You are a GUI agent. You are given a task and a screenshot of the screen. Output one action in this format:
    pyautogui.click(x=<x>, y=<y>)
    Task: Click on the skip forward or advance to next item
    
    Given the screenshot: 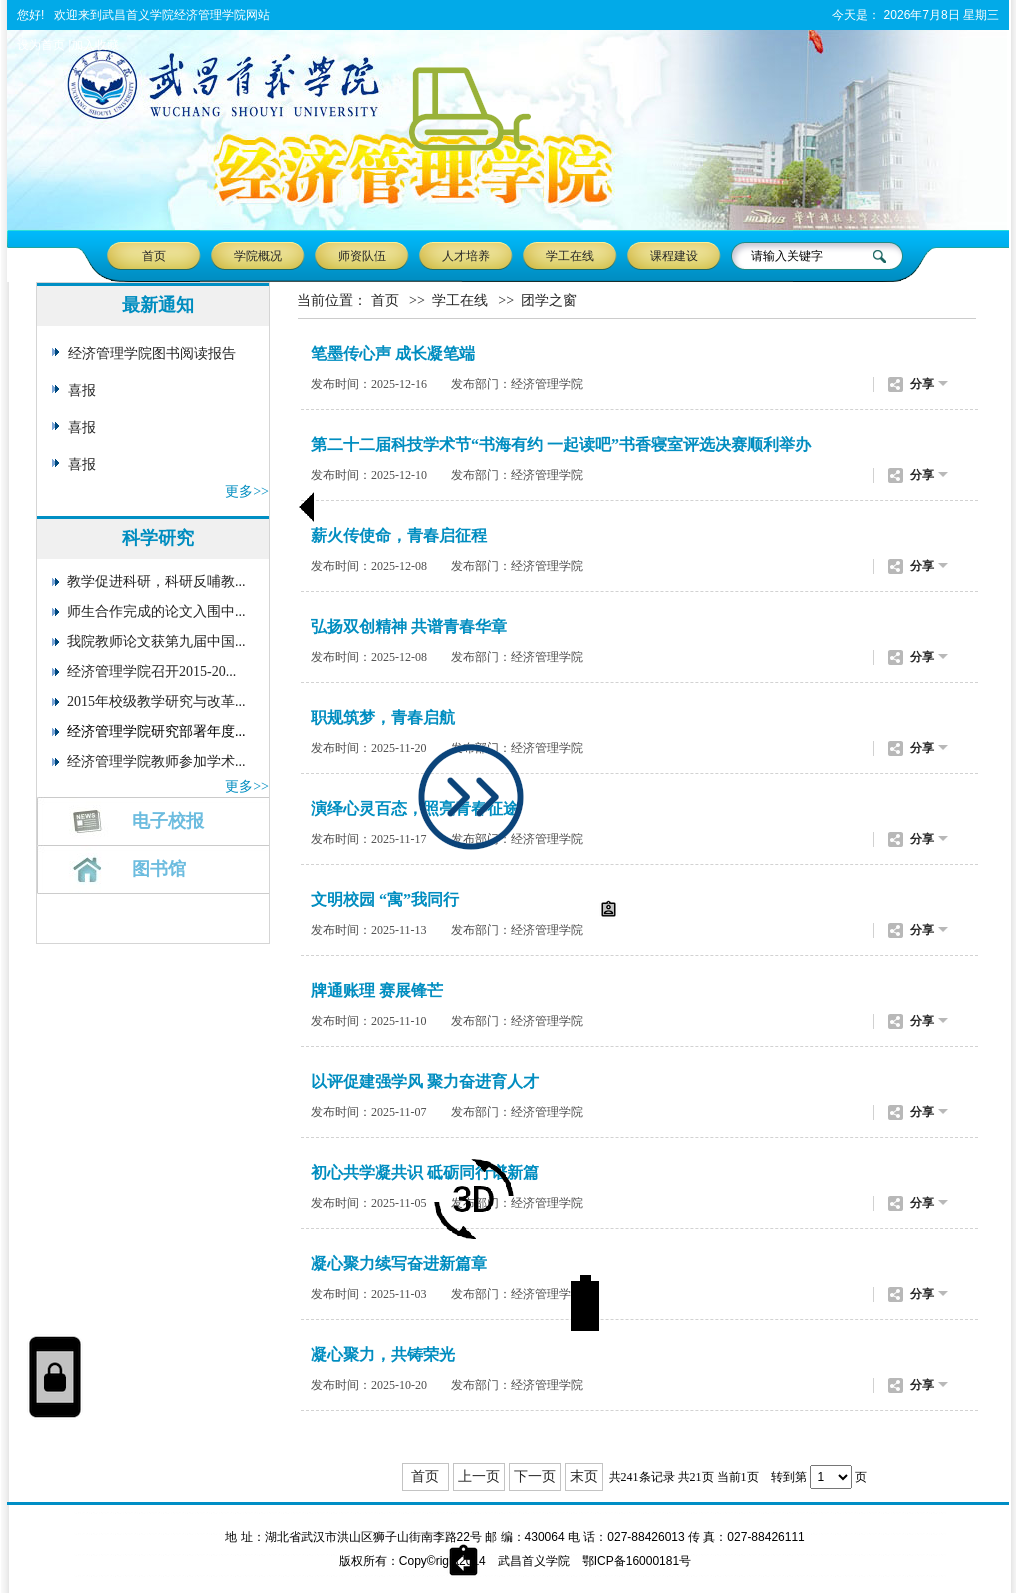 What is the action you would take?
    pyautogui.click(x=471, y=797)
    